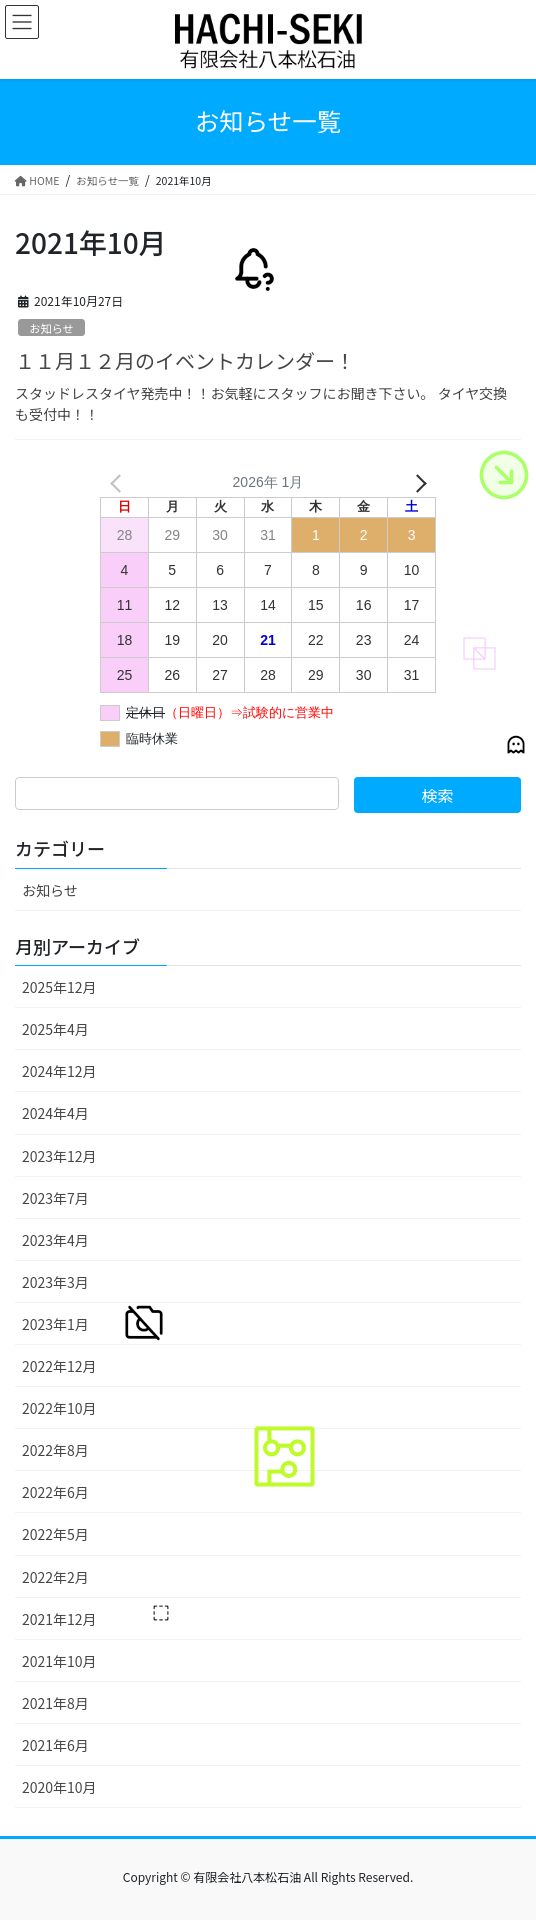  Describe the element at coordinates (516, 745) in the screenshot. I see `enable ghost mode or incognito browsing` at that location.